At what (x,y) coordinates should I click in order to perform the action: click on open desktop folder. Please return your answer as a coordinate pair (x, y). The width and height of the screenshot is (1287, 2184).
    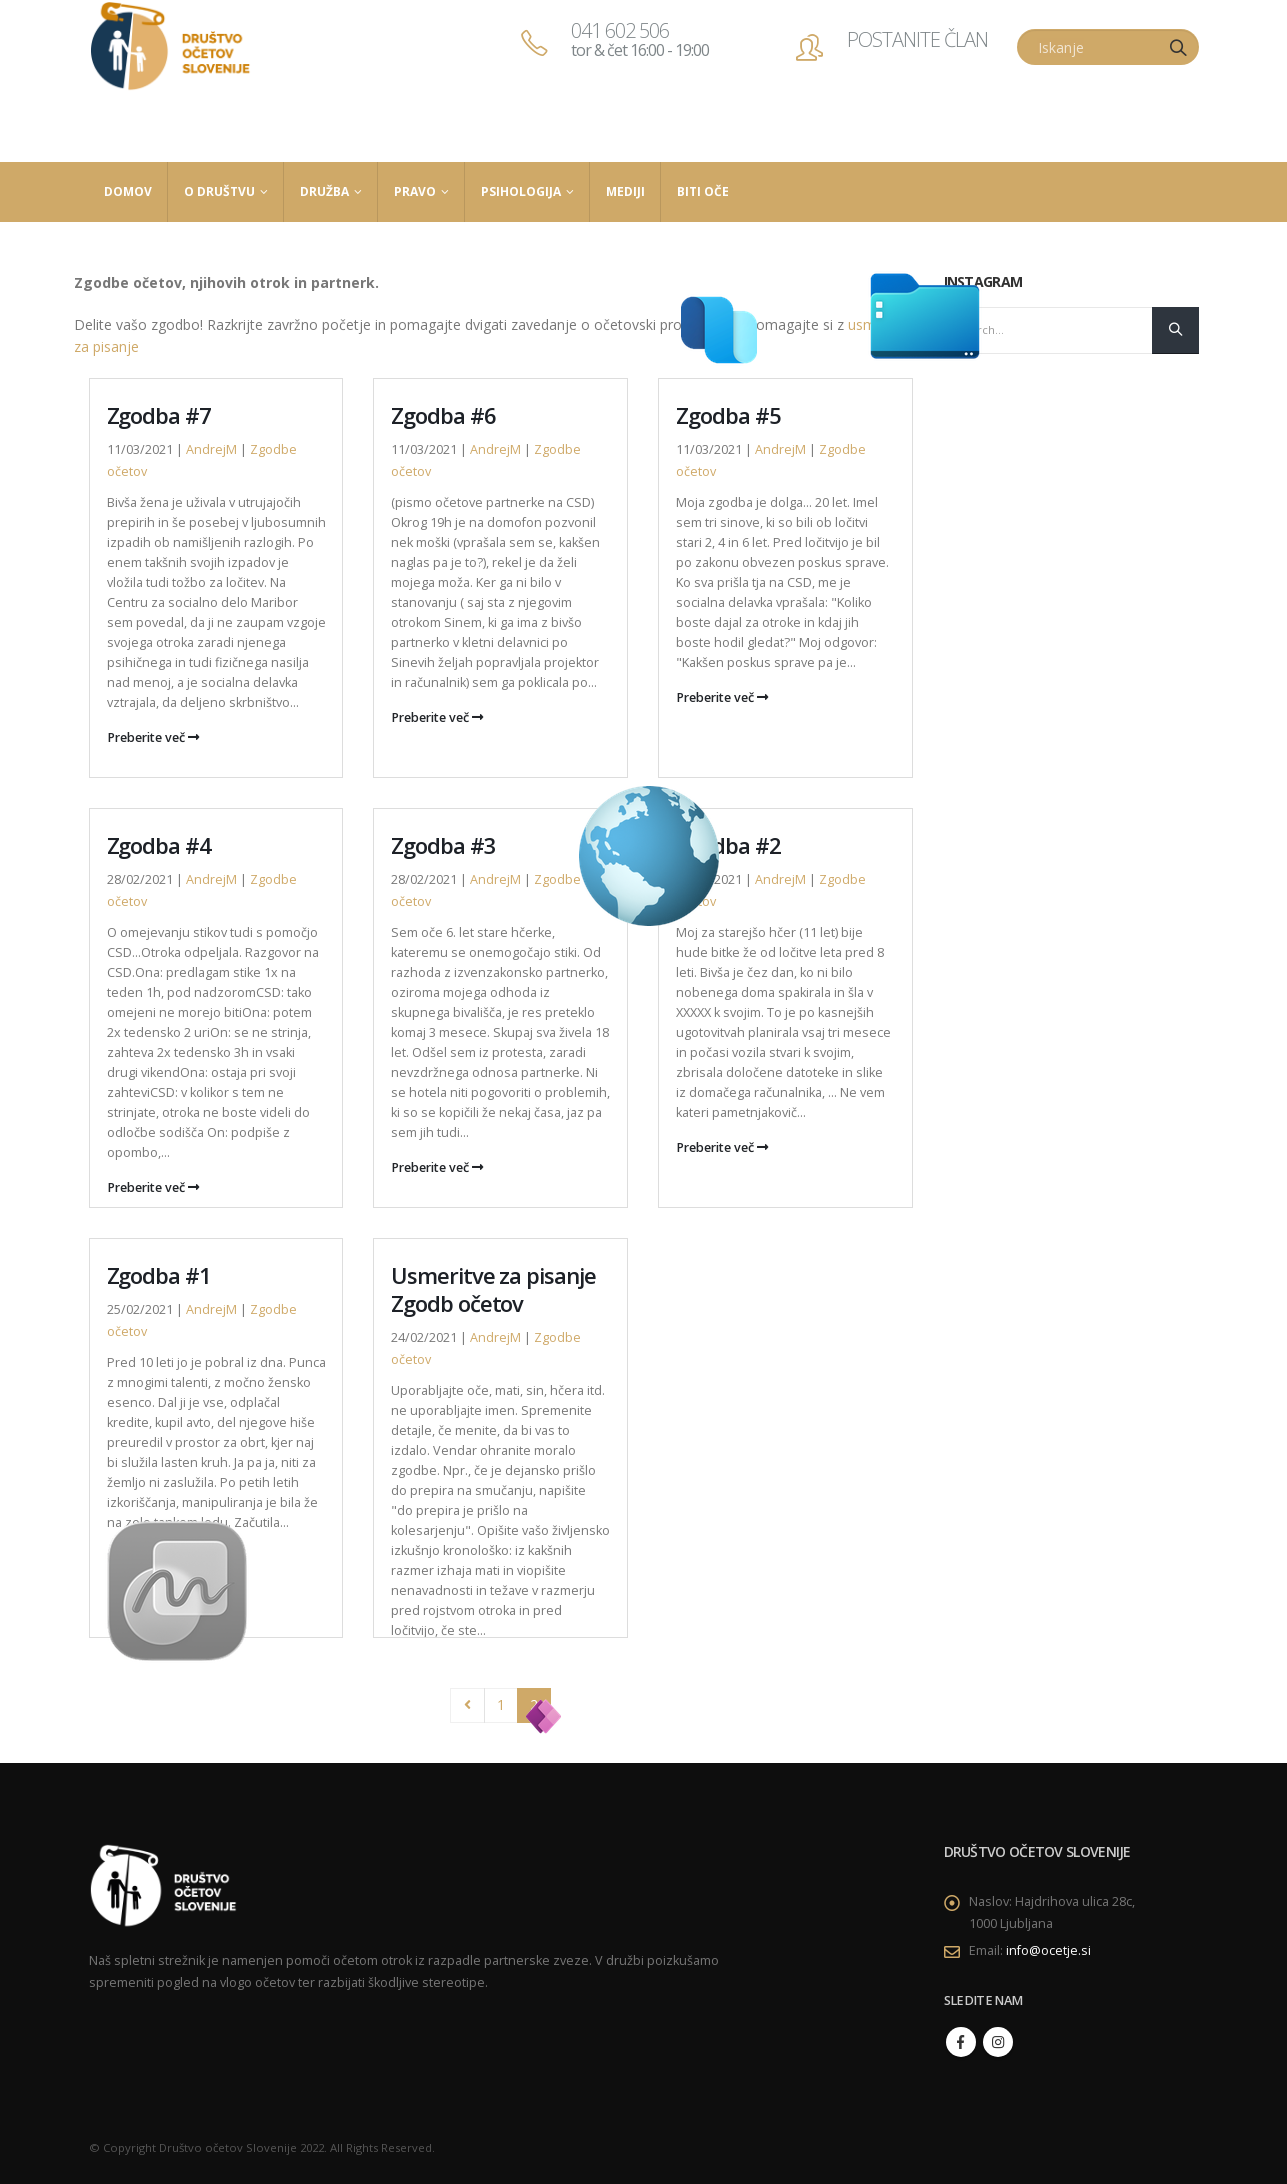
    Looking at the image, I should click on (925, 319).